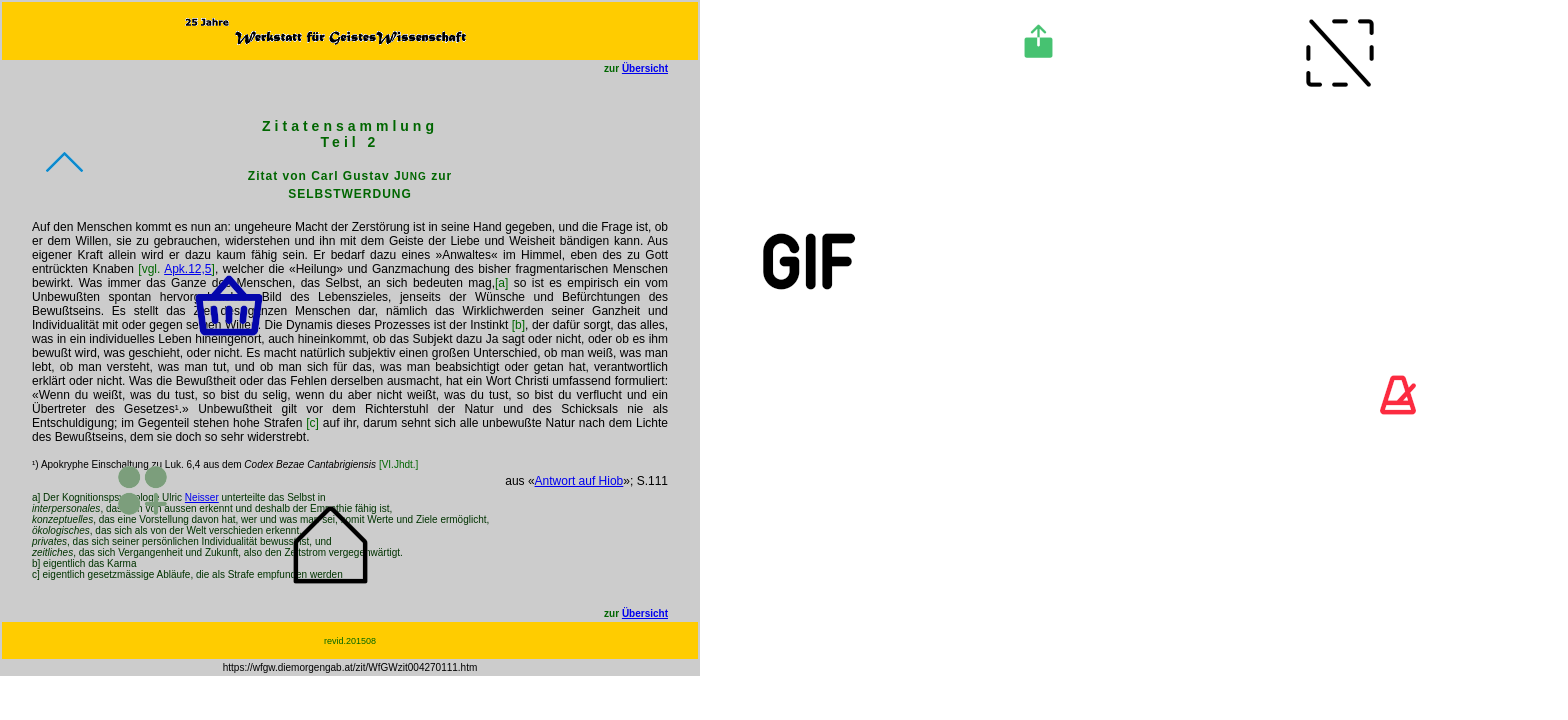 The height and width of the screenshot is (720, 1568). What do you see at coordinates (142, 490) in the screenshot?
I see `add a new item to a group or collection` at bounding box center [142, 490].